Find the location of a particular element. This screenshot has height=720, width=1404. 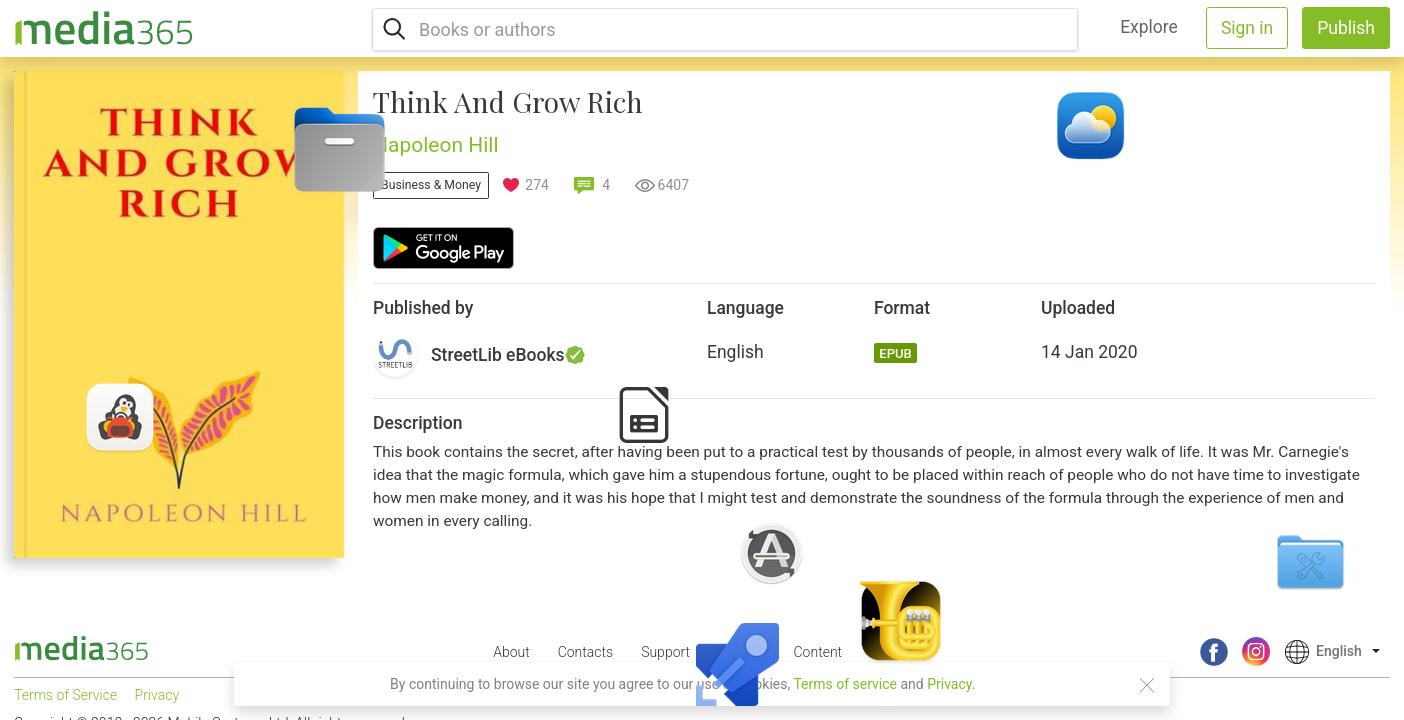

launch supertuxkart racing game is located at coordinates (120, 417).